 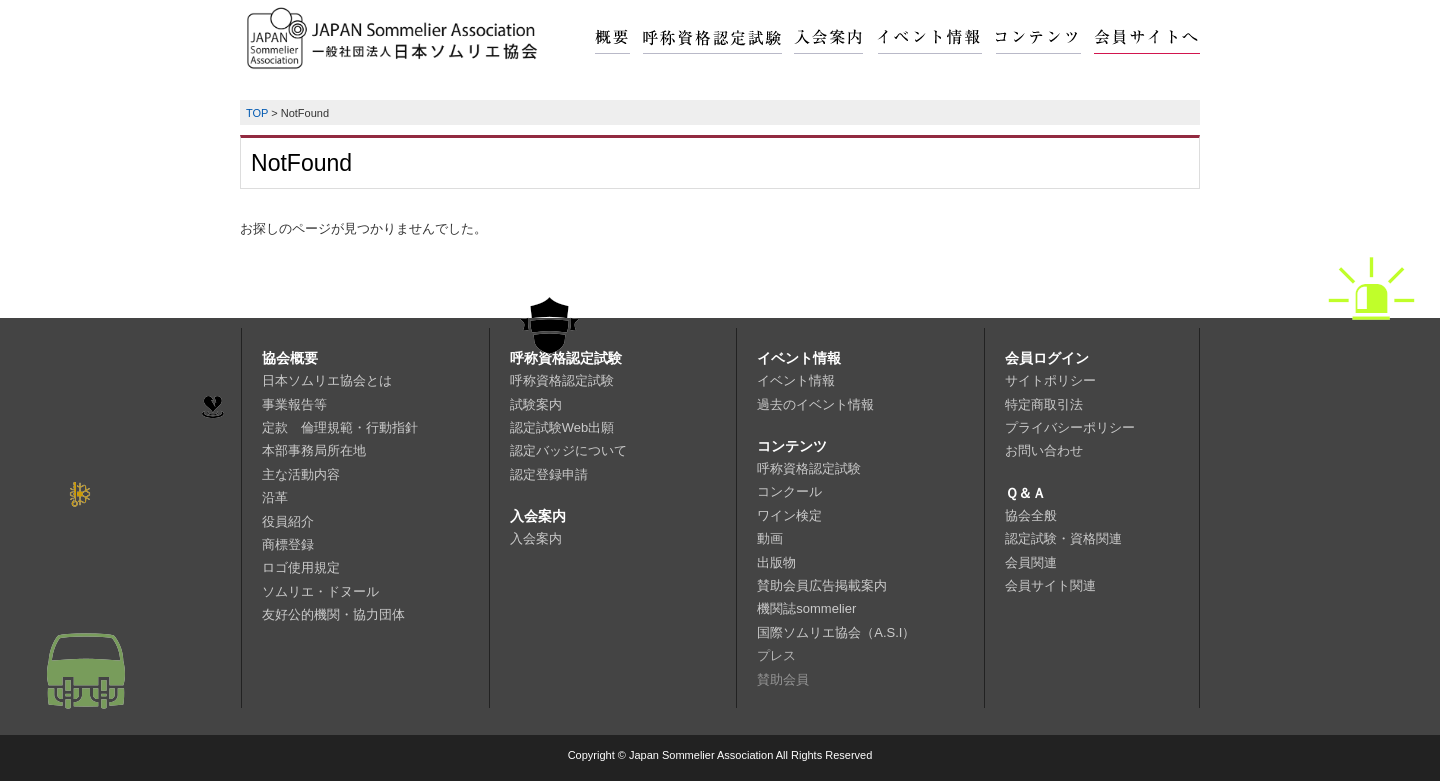 What do you see at coordinates (86, 671) in the screenshot?
I see `access your shopping bag or cart` at bounding box center [86, 671].